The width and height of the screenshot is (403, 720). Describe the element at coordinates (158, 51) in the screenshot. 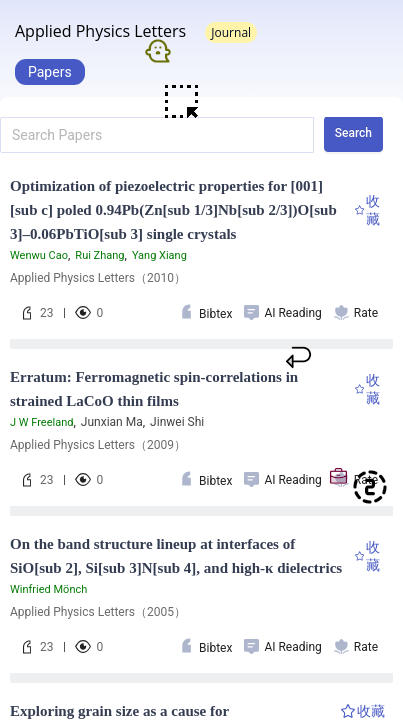

I see `enable ghost mode or incognito browsing` at that location.